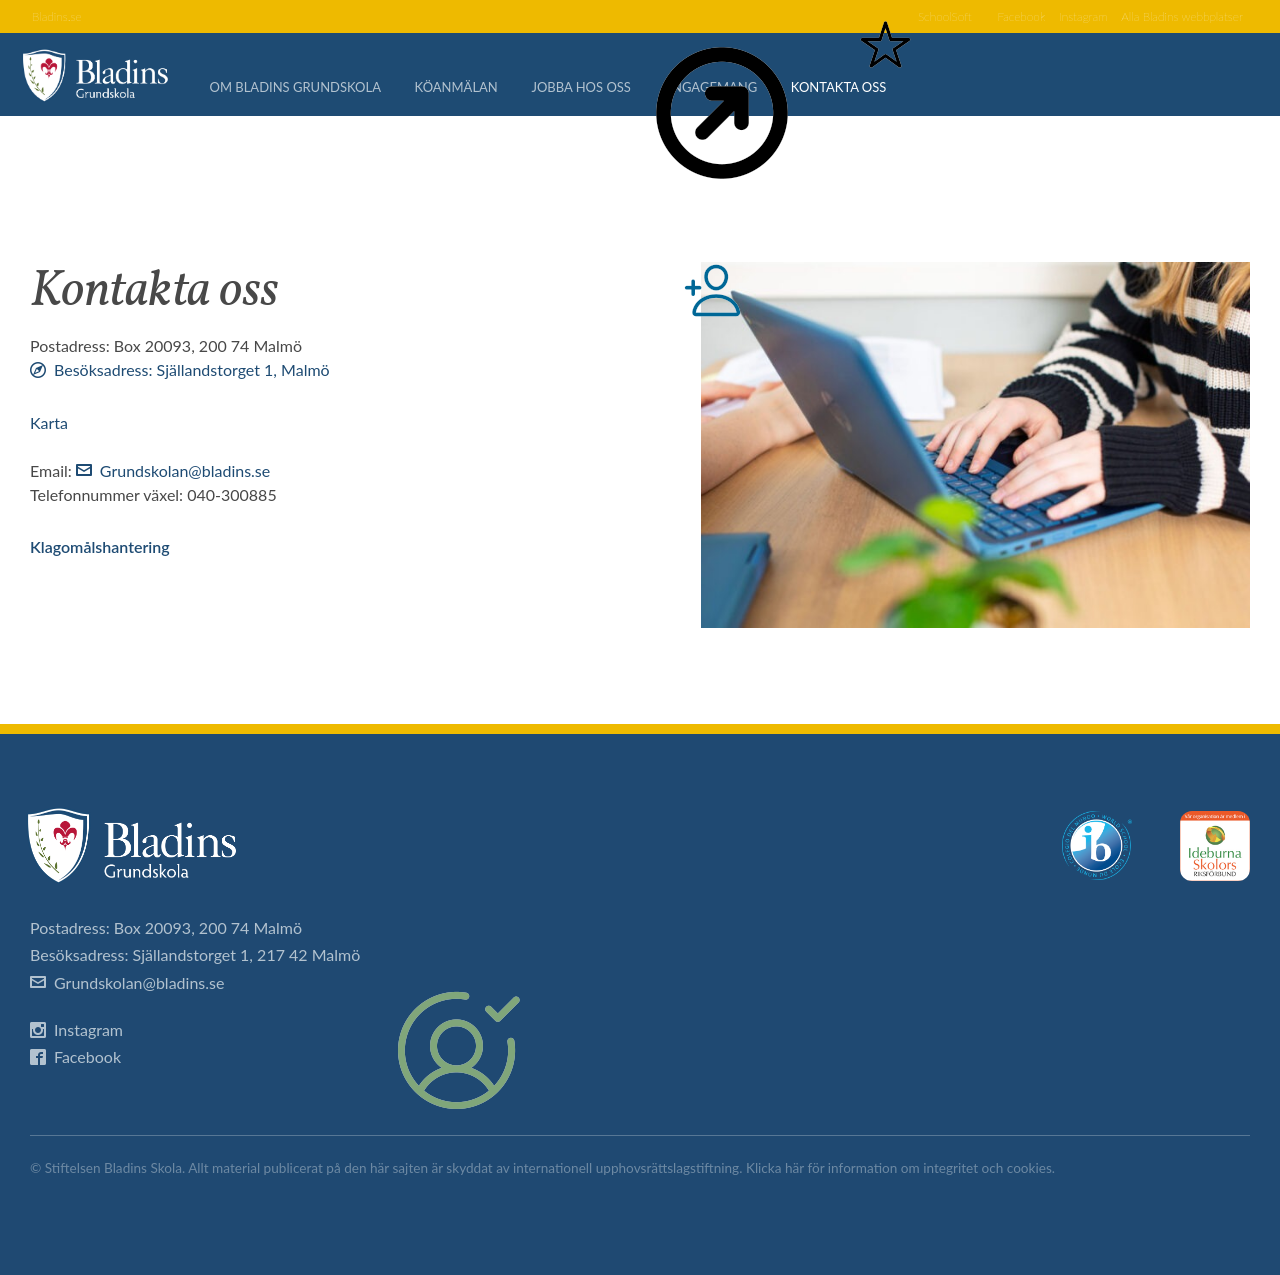 This screenshot has height=1275, width=1280. I want to click on verified user profile, so click(456, 1050).